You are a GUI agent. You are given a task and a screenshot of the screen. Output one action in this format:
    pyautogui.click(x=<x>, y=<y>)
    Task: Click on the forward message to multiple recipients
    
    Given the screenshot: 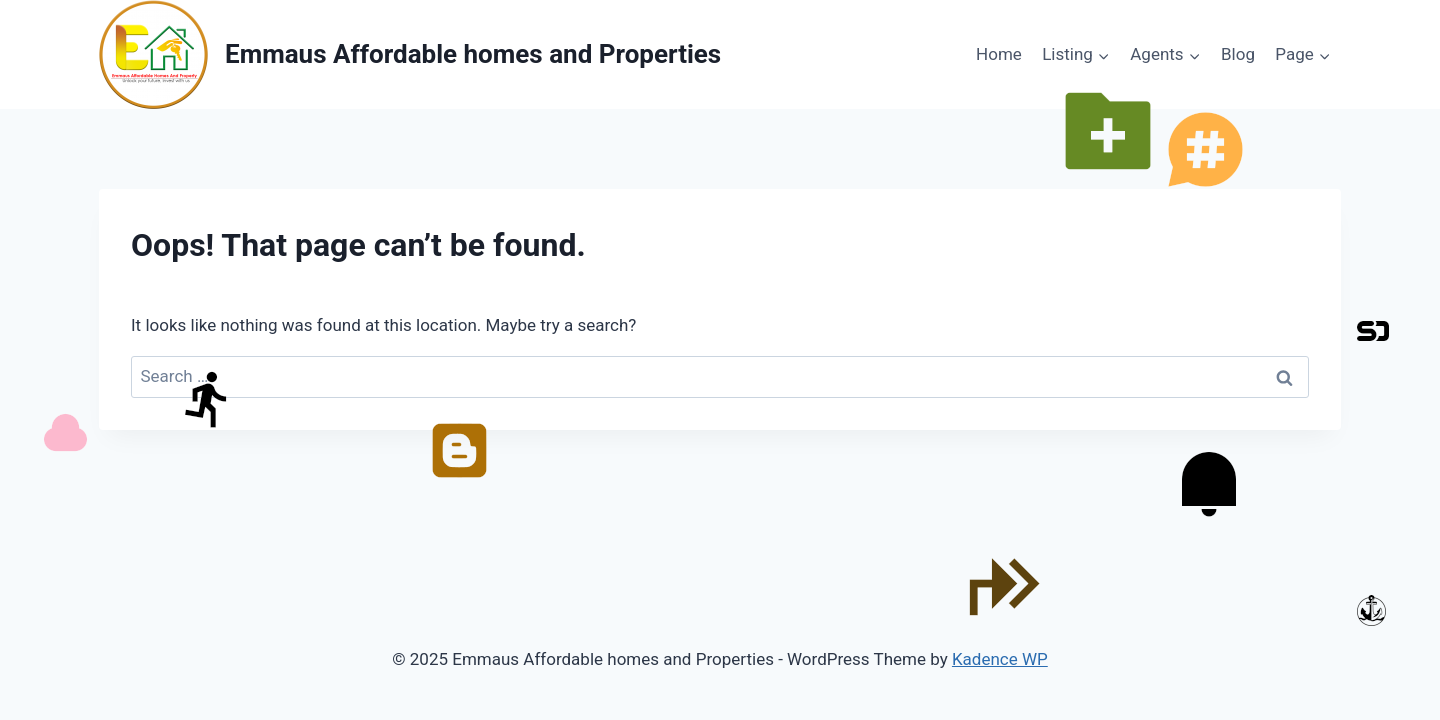 What is the action you would take?
    pyautogui.click(x=1001, y=587)
    